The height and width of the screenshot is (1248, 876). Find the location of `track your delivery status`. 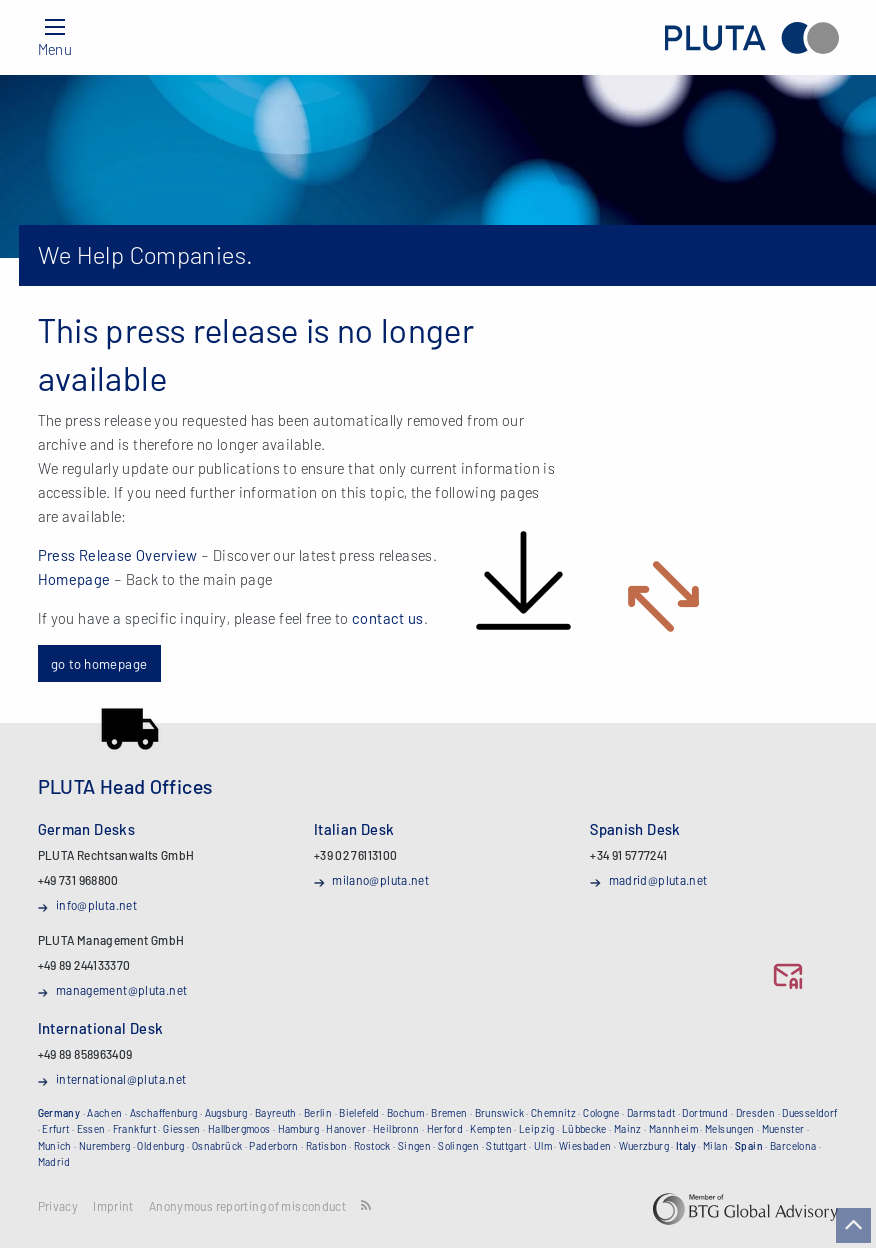

track your delivery status is located at coordinates (130, 729).